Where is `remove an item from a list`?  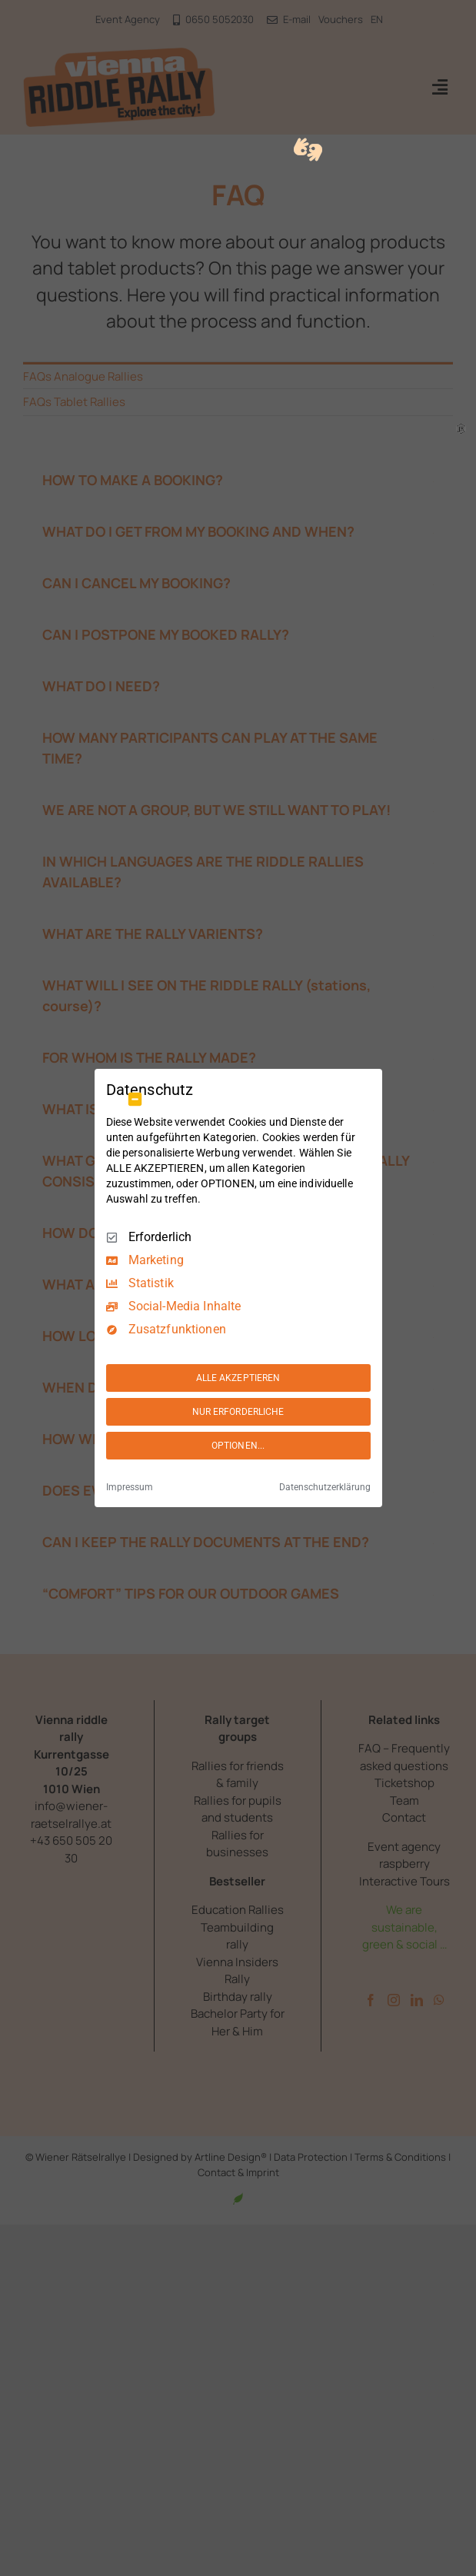
remove an item from a list is located at coordinates (135, 1099).